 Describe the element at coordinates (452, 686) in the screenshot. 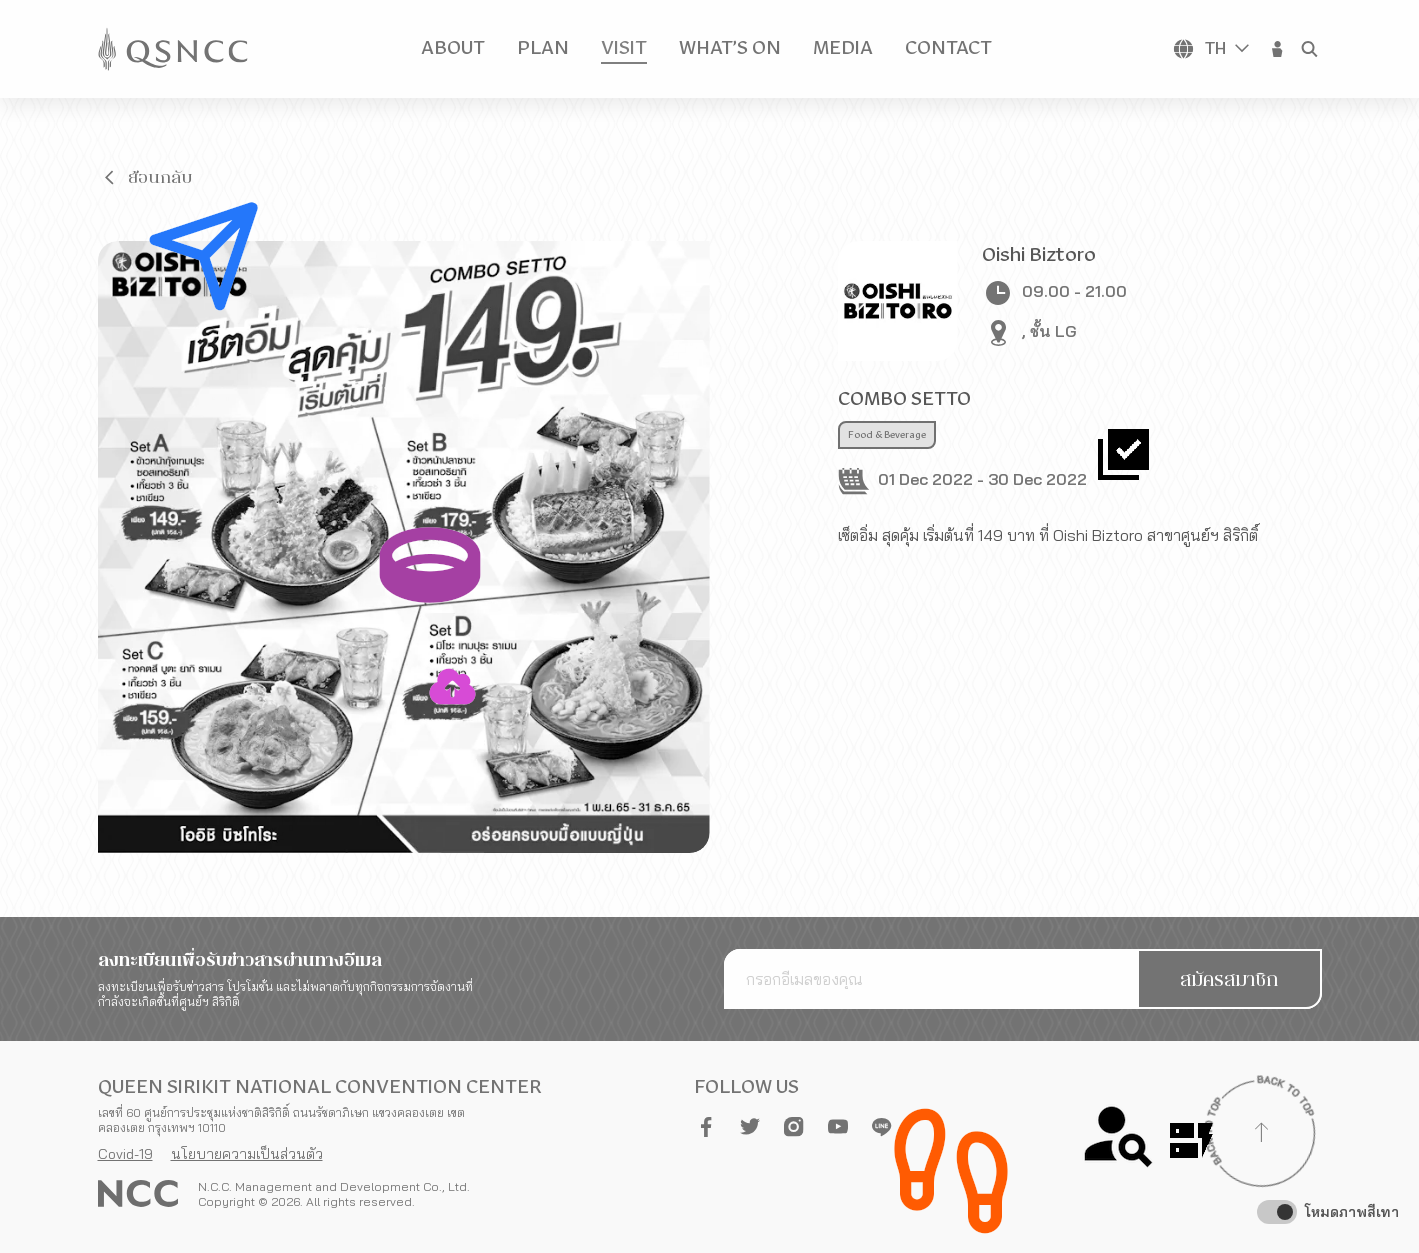

I see `upload a file to the cloud` at that location.